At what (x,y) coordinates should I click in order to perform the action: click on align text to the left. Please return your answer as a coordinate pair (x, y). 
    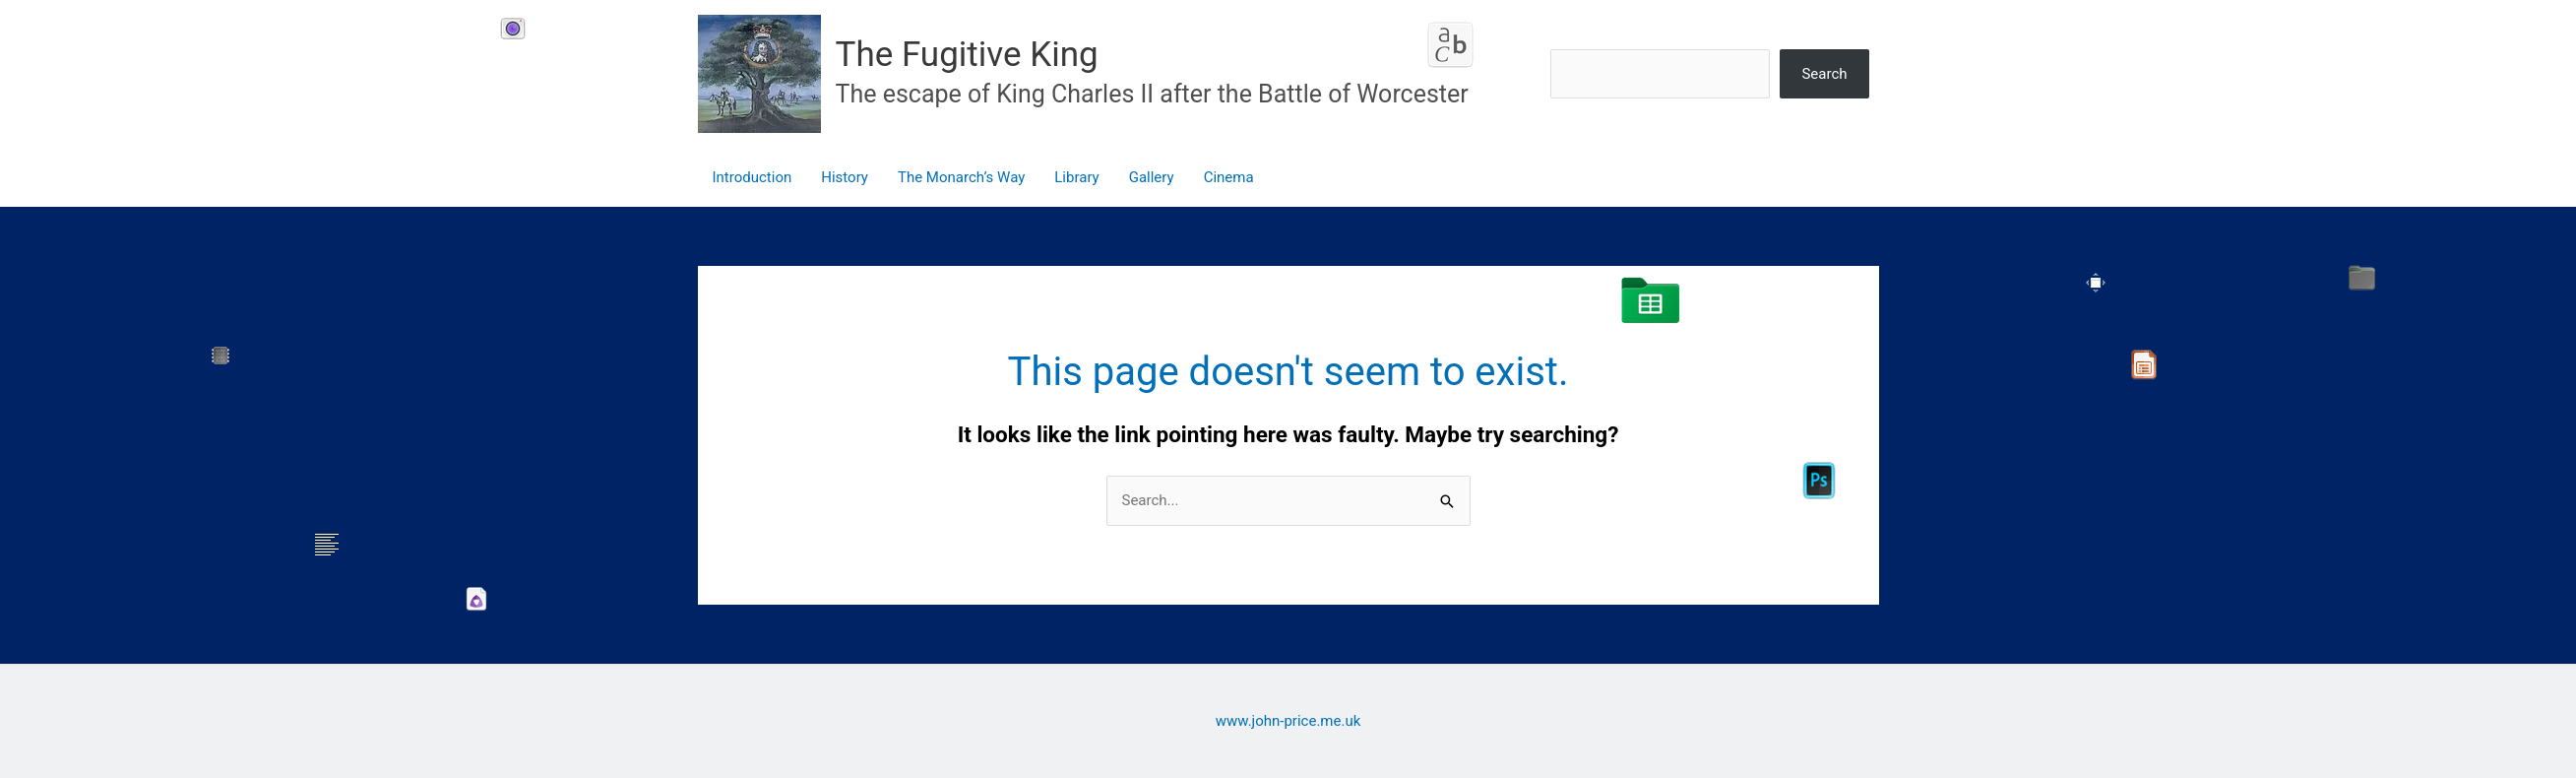
    Looking at the image, I should click on (327, 544).